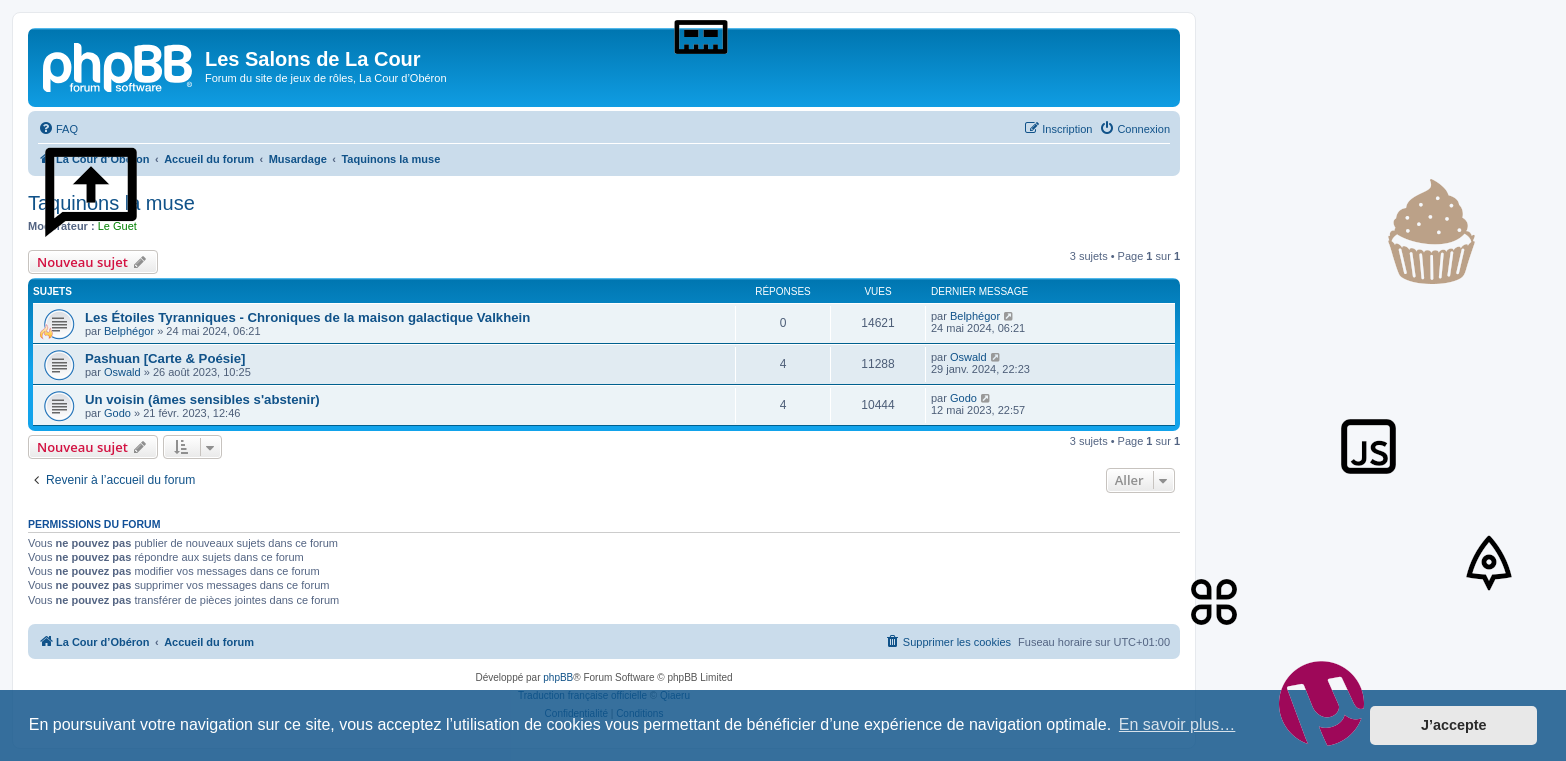  I want to click on open the app drawer or menu, so click(1214, 602).